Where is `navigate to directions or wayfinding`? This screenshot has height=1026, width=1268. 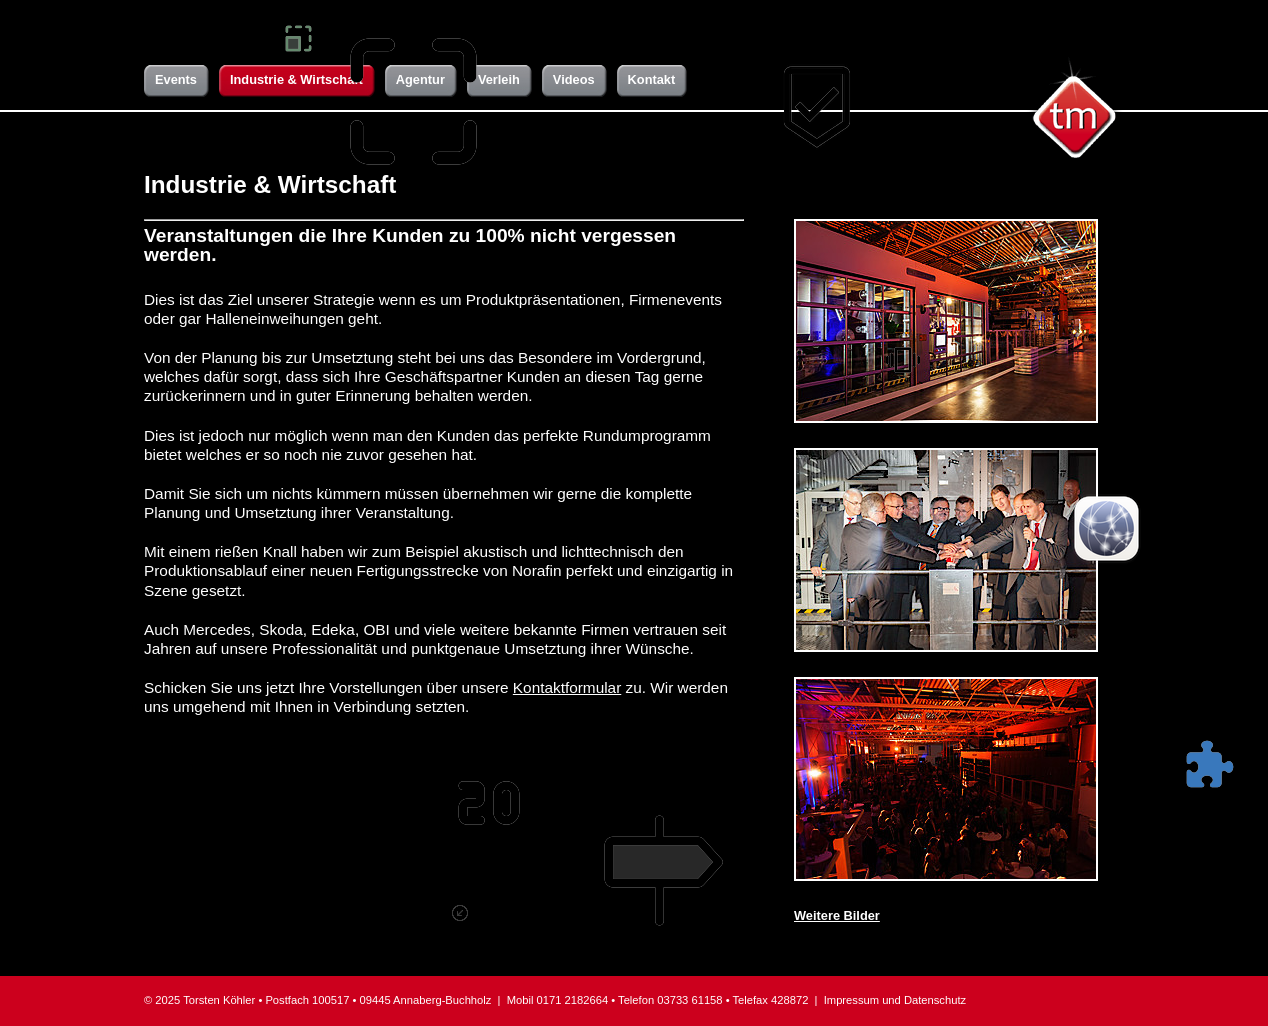
navigate to directions or wayfinding is located at coordinates (659, 870).